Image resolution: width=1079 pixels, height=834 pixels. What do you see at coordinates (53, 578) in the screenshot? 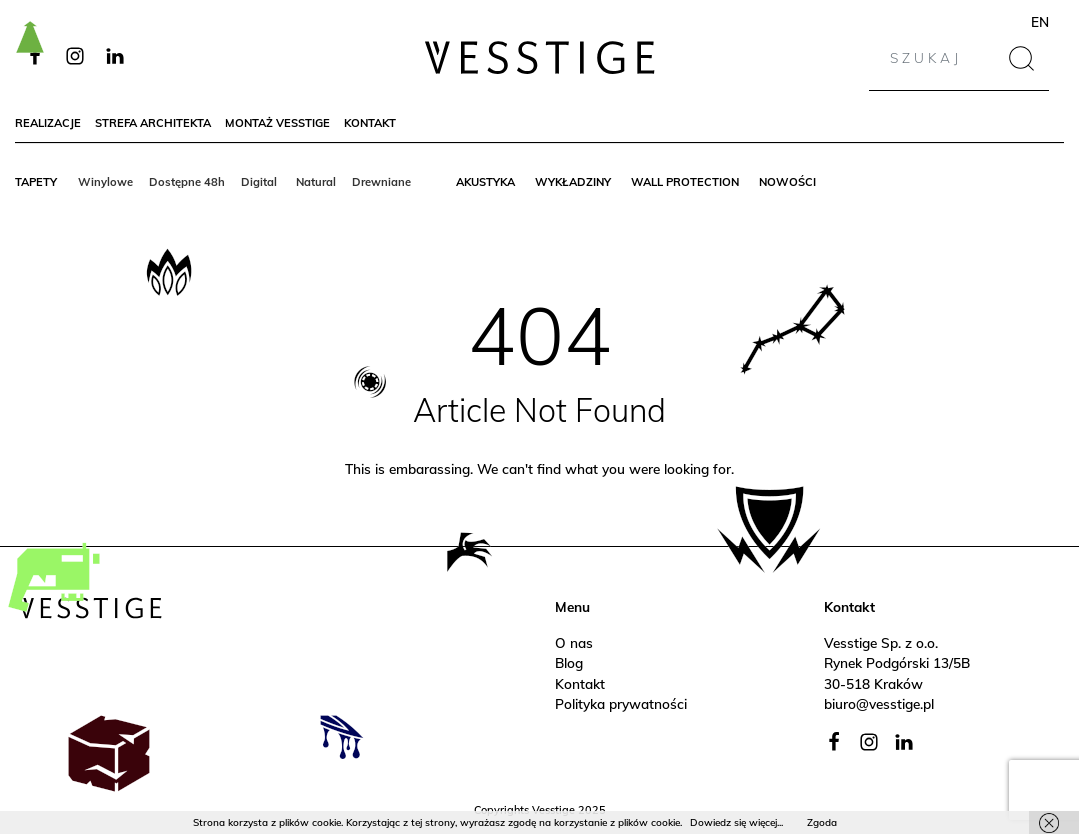
I see `select bolter weapon in game inventory` at bounding box center [53, 578].